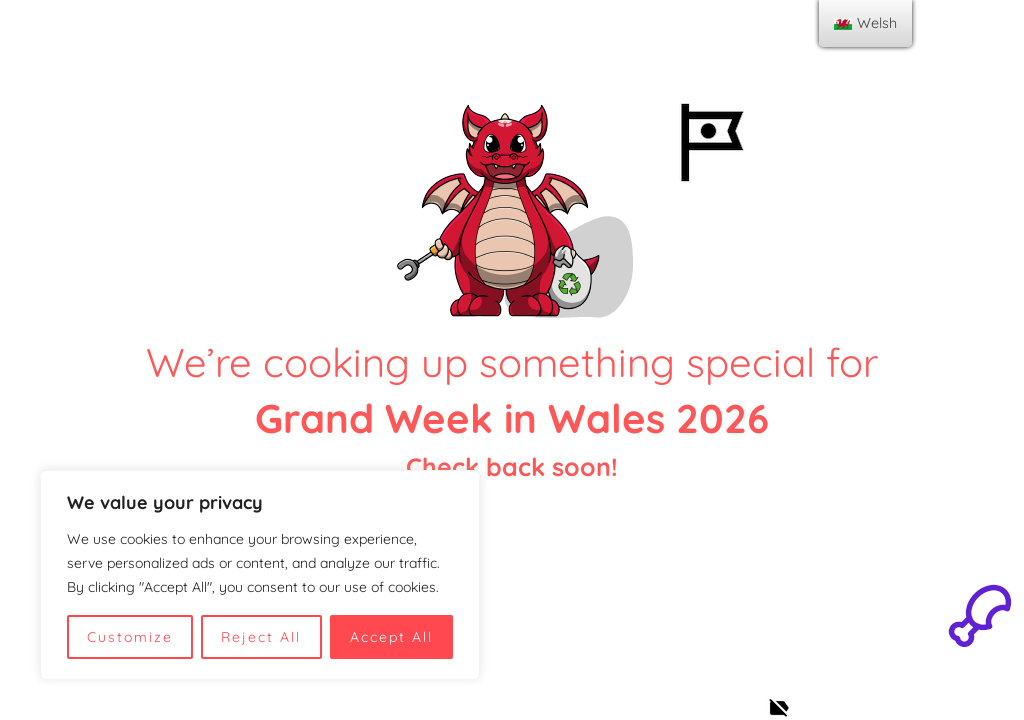 This screenshot has height=720, width=1024. Describe the element at coordinates (708, 142) in the screenshot. I see `start a guided tour or walkthrough` at that location.